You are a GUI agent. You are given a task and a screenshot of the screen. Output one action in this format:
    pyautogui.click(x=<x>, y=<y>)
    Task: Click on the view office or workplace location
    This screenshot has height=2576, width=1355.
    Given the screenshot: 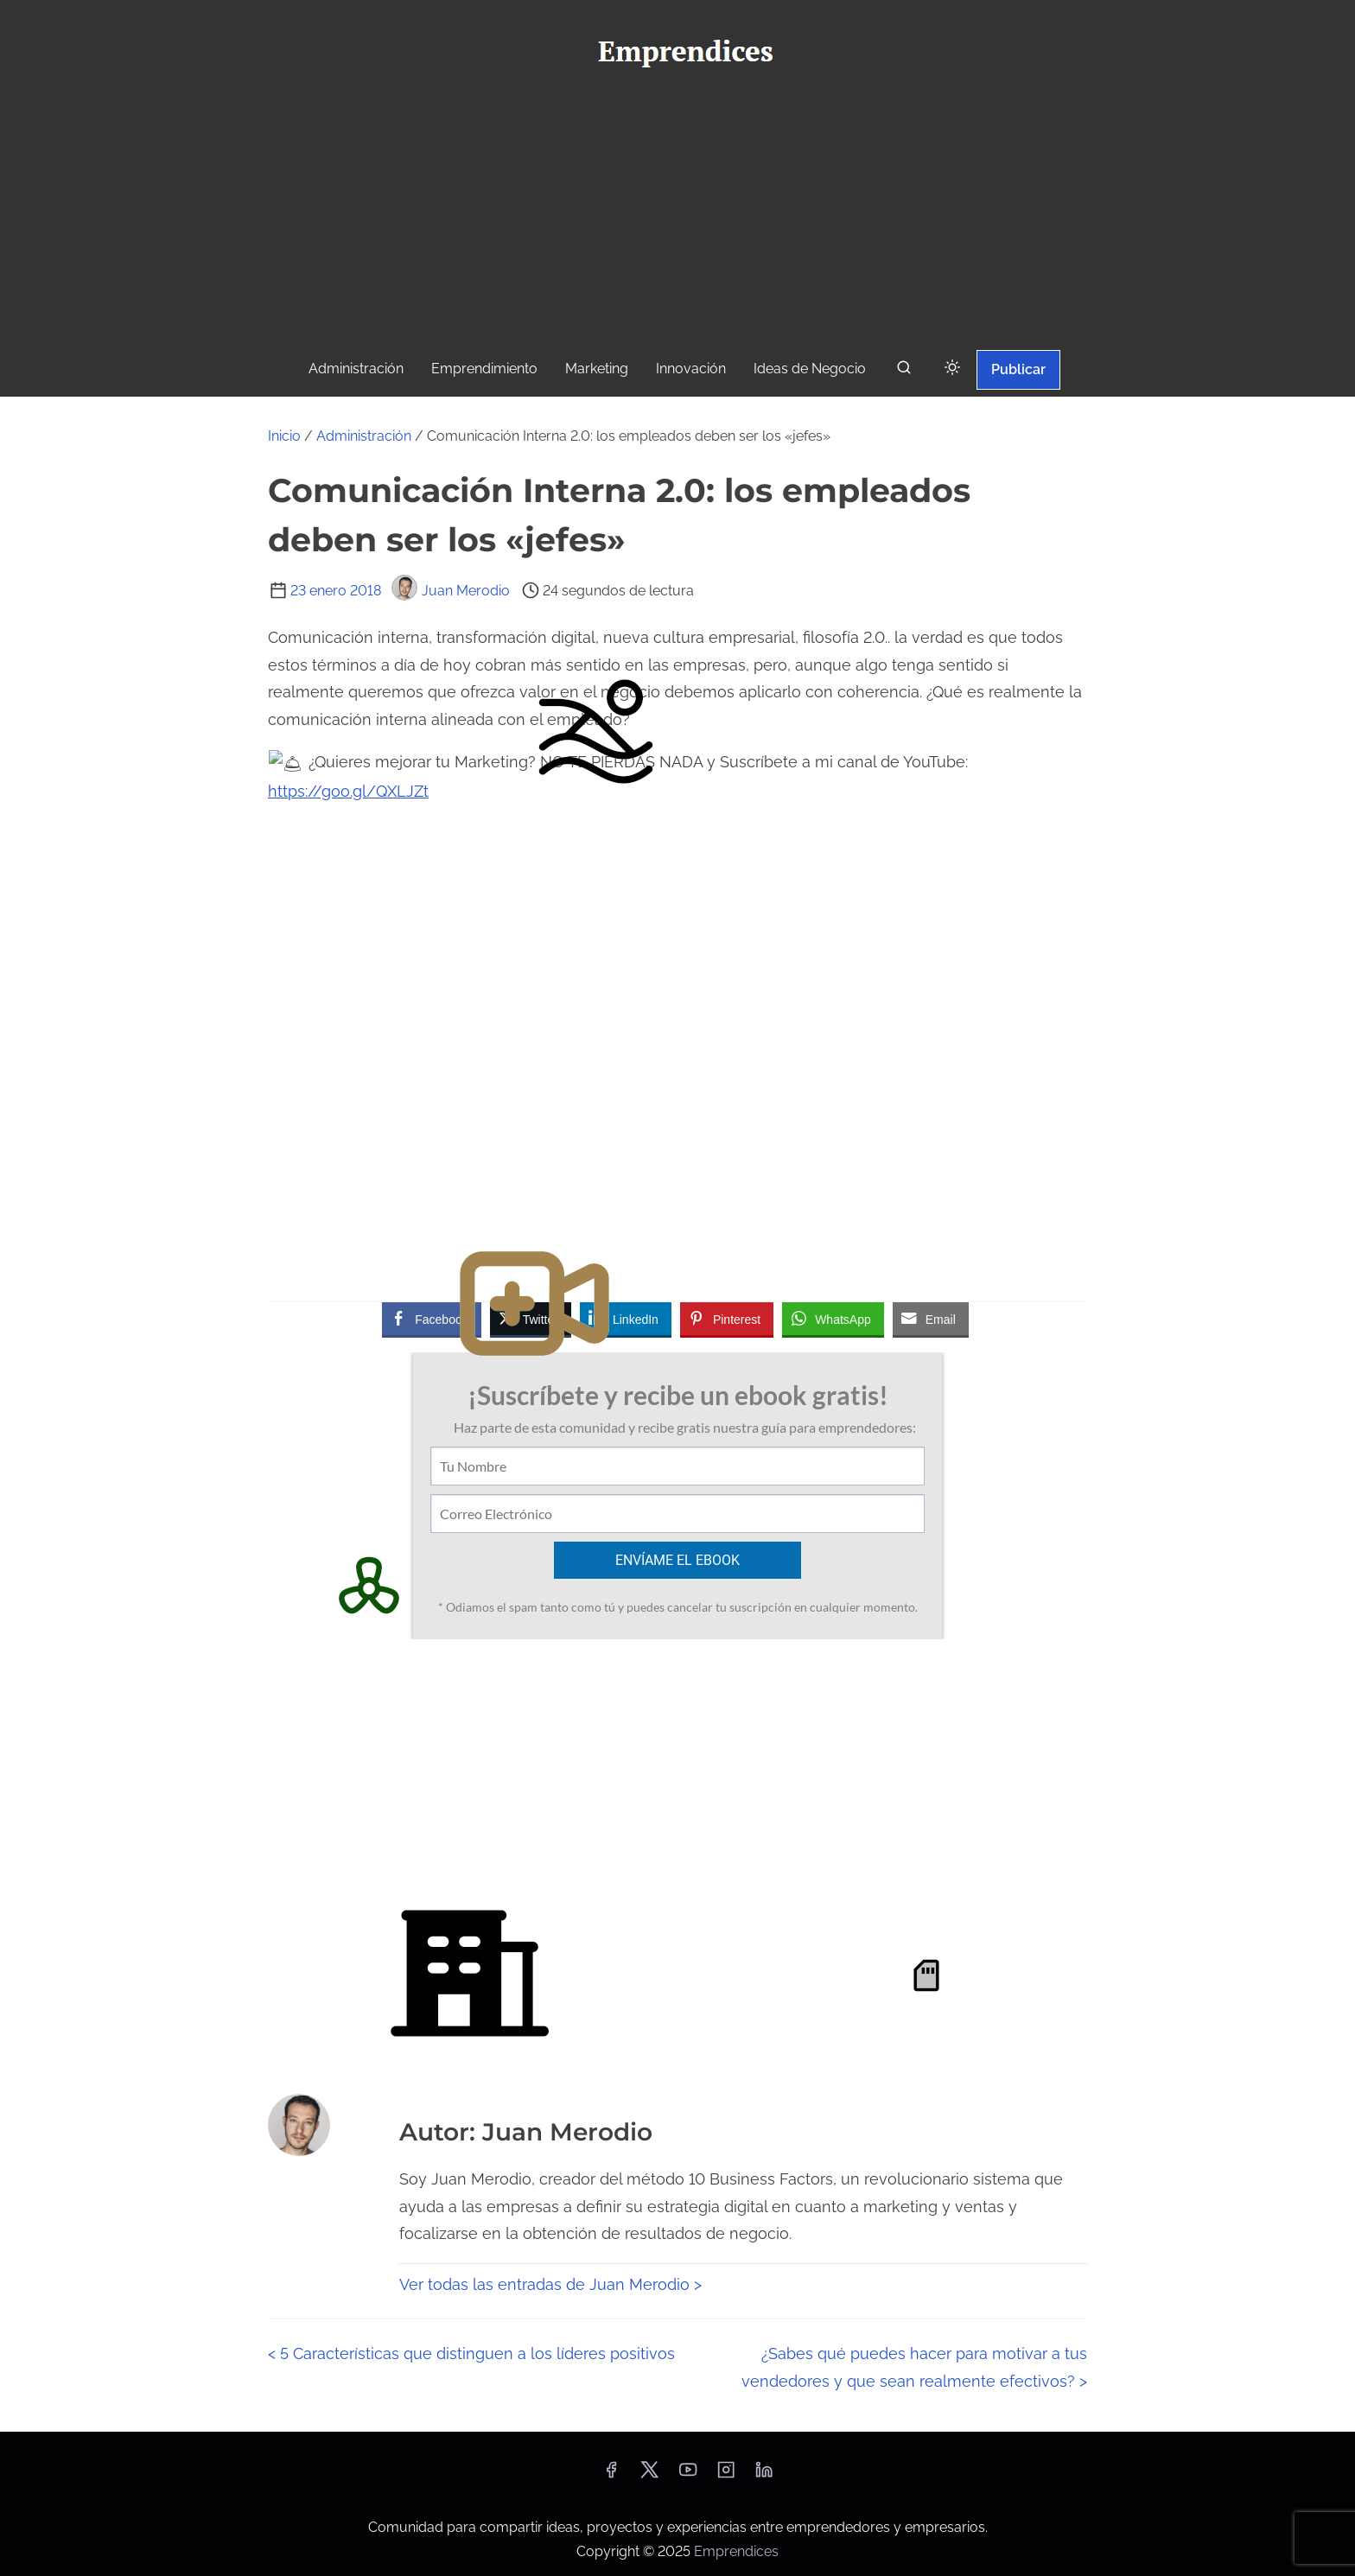 What is the action you would take?
    pyautogui.click(x=464, y=1973)
    